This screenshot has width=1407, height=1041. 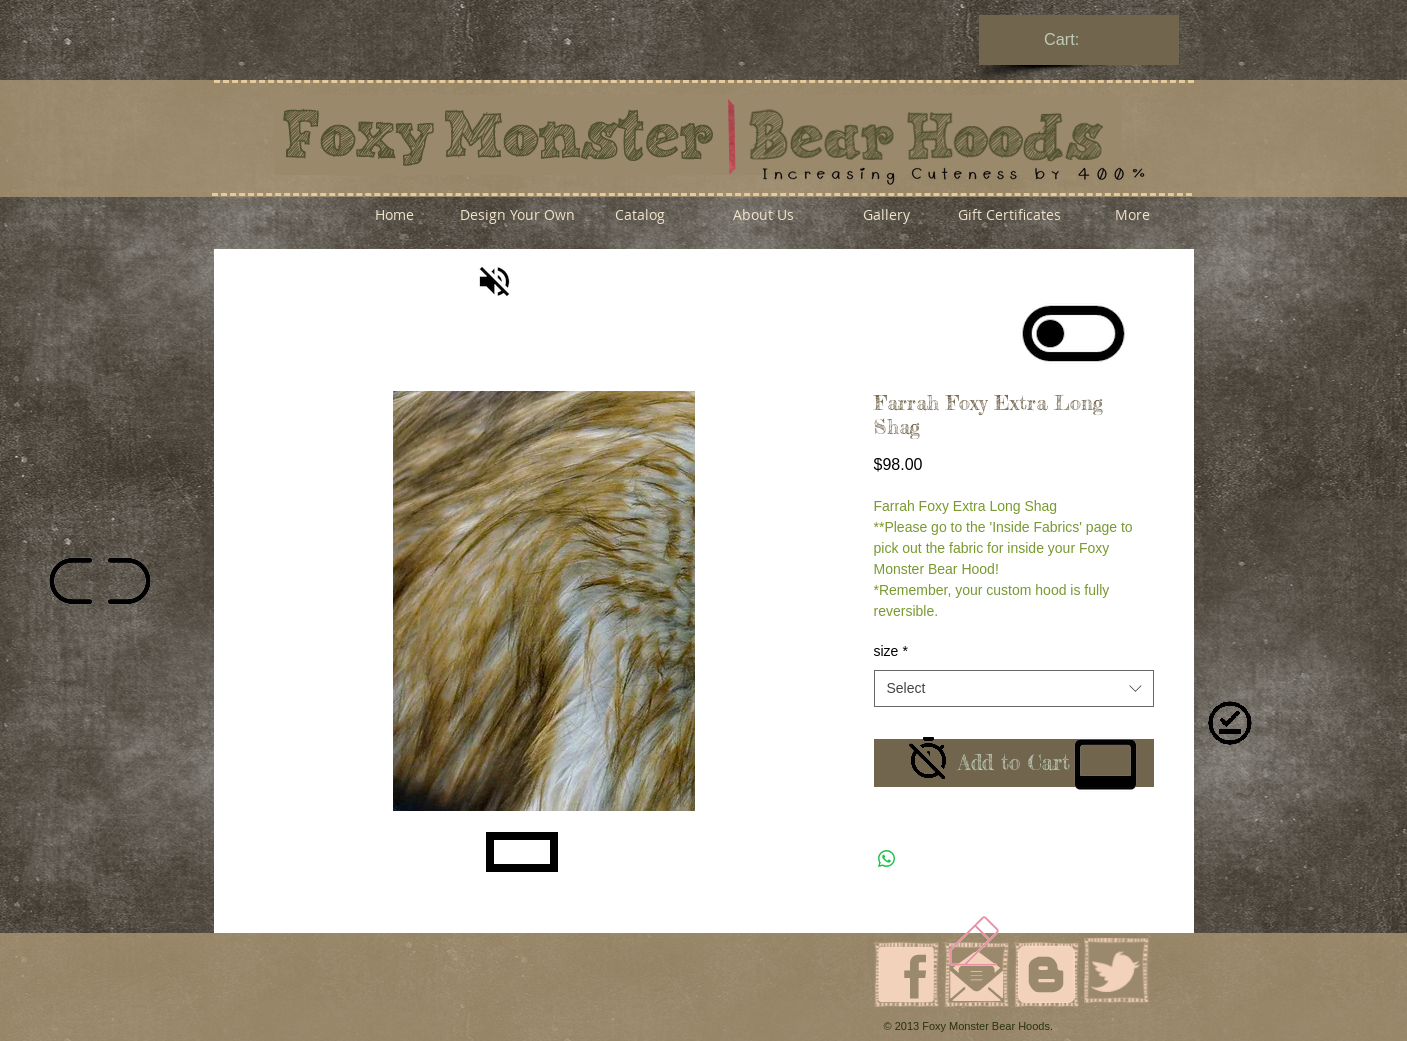 I want to click on indicates content is available offline, so click(x=1230, y=723).